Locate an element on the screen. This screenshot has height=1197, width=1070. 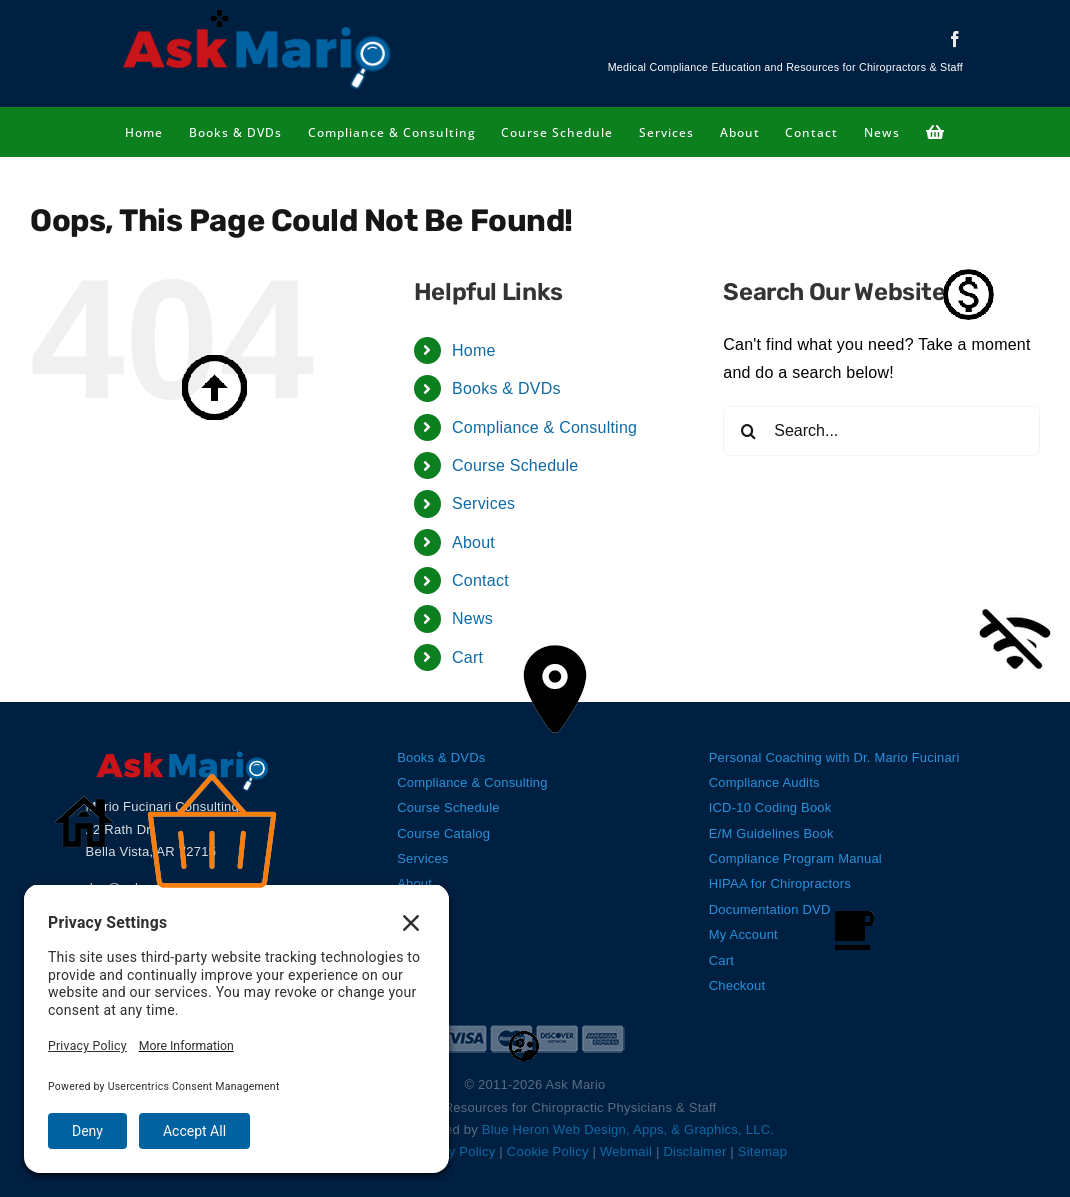
find nearby cafes or coffee shops is located at coordinates (852, 930).